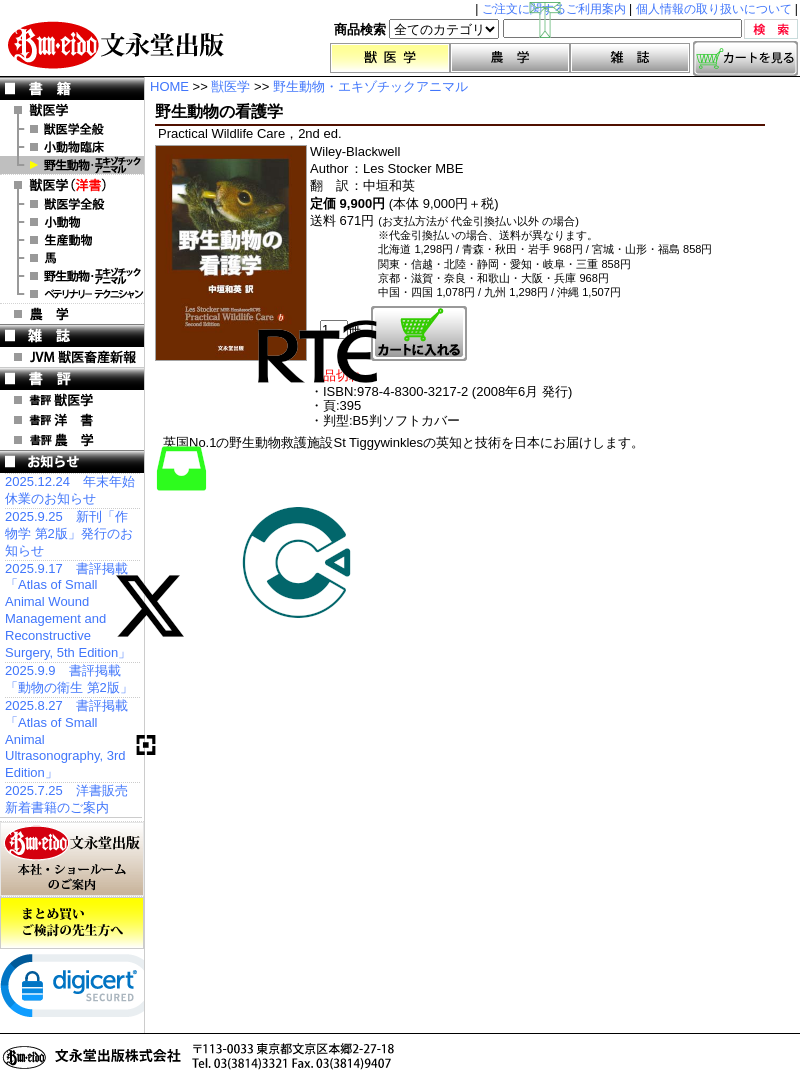  Describe the element at coordinates (146, 745) in the screenshot. I see `open HDFC Bank app` at that location.